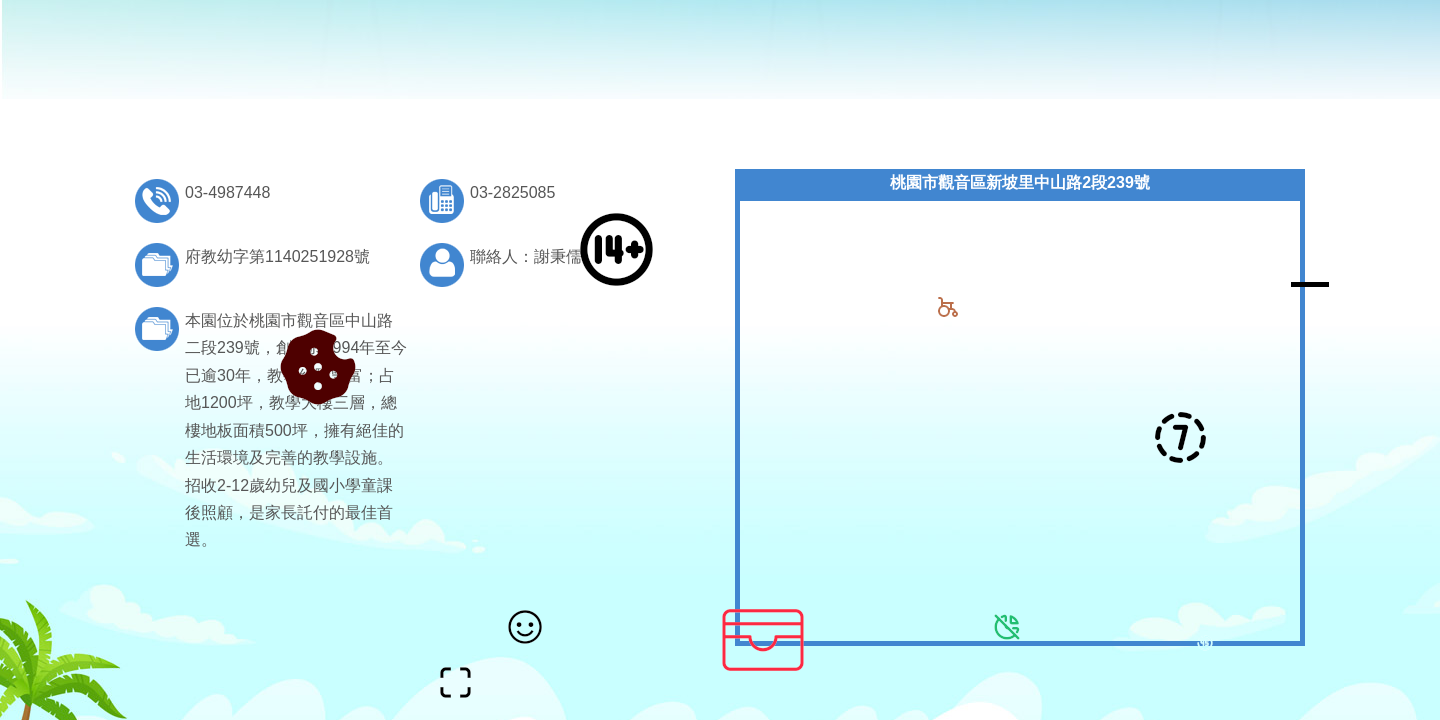  What do you see at coordinates (1205, 643) in the screenshot?
I see `set a 45-minute timer or duration` at bounding box center [1205, 643].